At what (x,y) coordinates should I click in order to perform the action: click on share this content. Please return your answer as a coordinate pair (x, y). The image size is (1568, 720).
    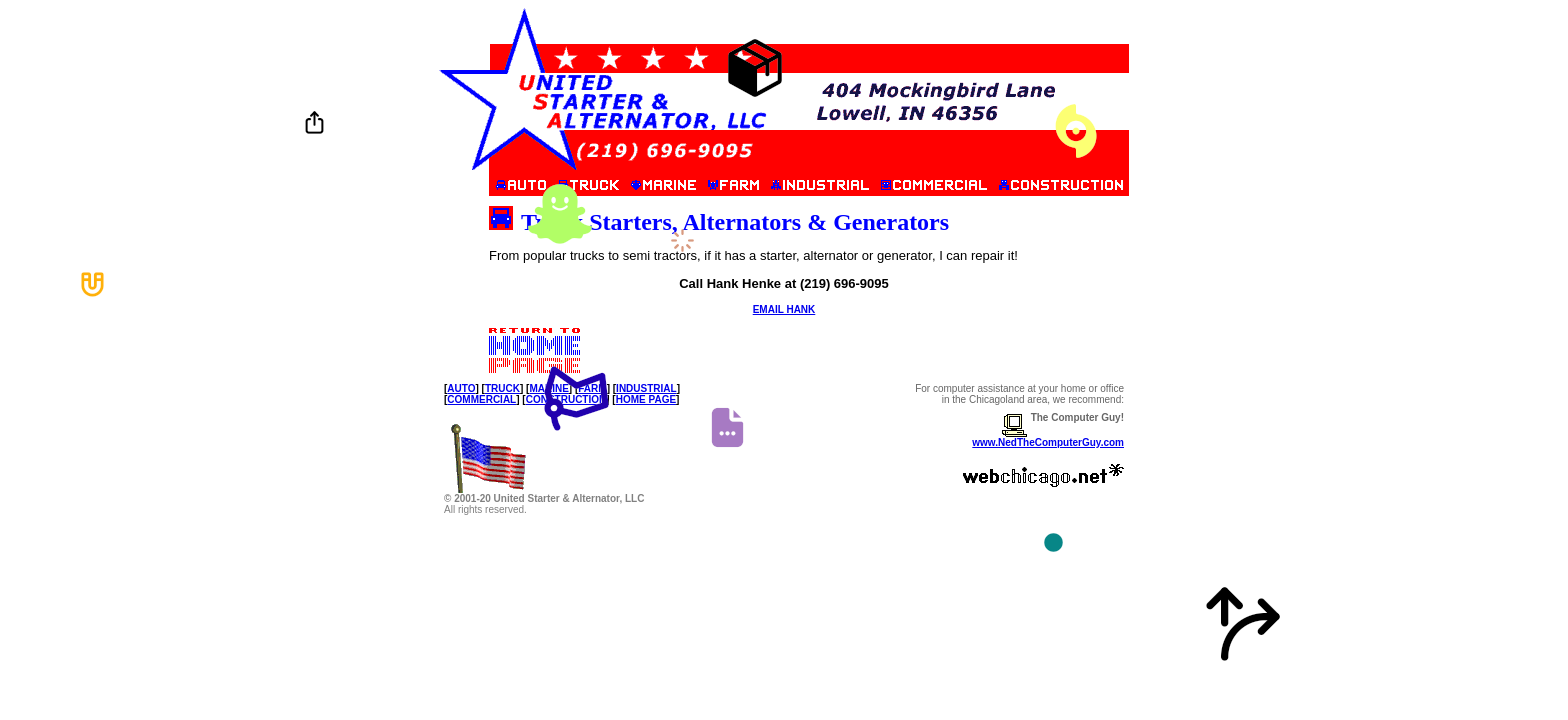
    Looking at the image, I should click on (314, 122).